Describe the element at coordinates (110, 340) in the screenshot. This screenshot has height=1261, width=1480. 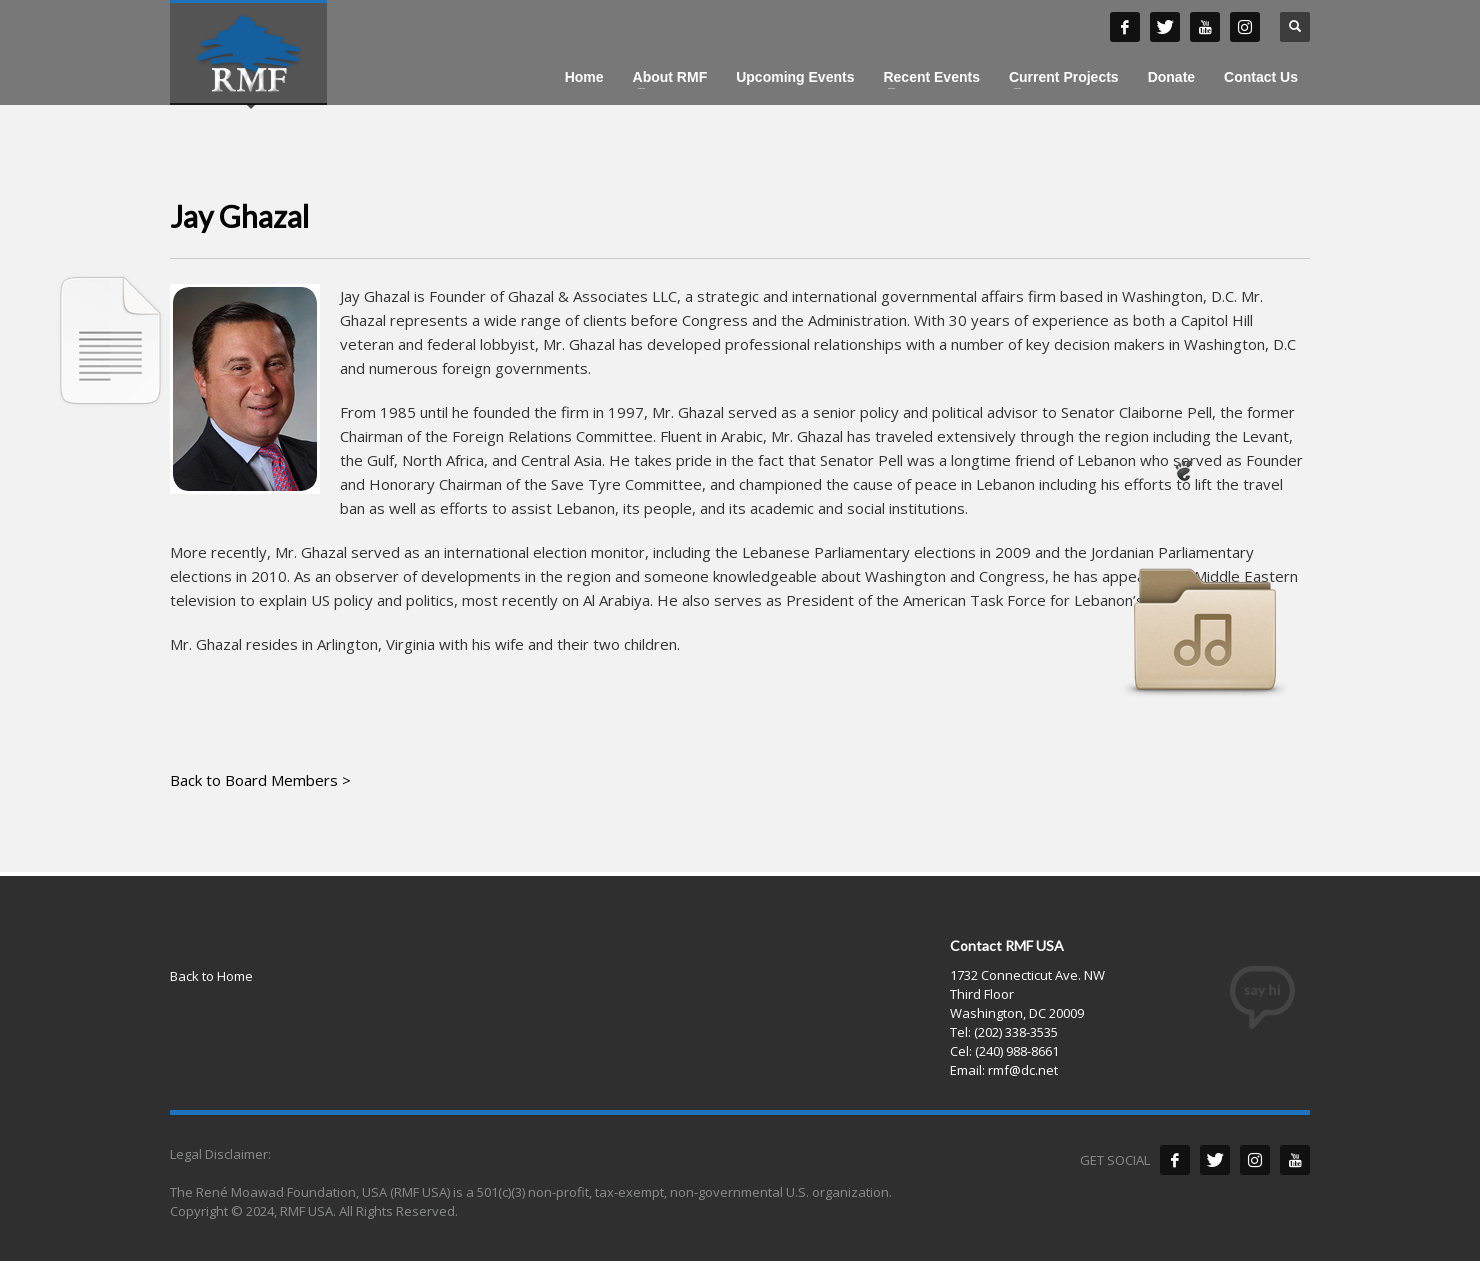
I see `a wine configuration or initialization file` at that location.